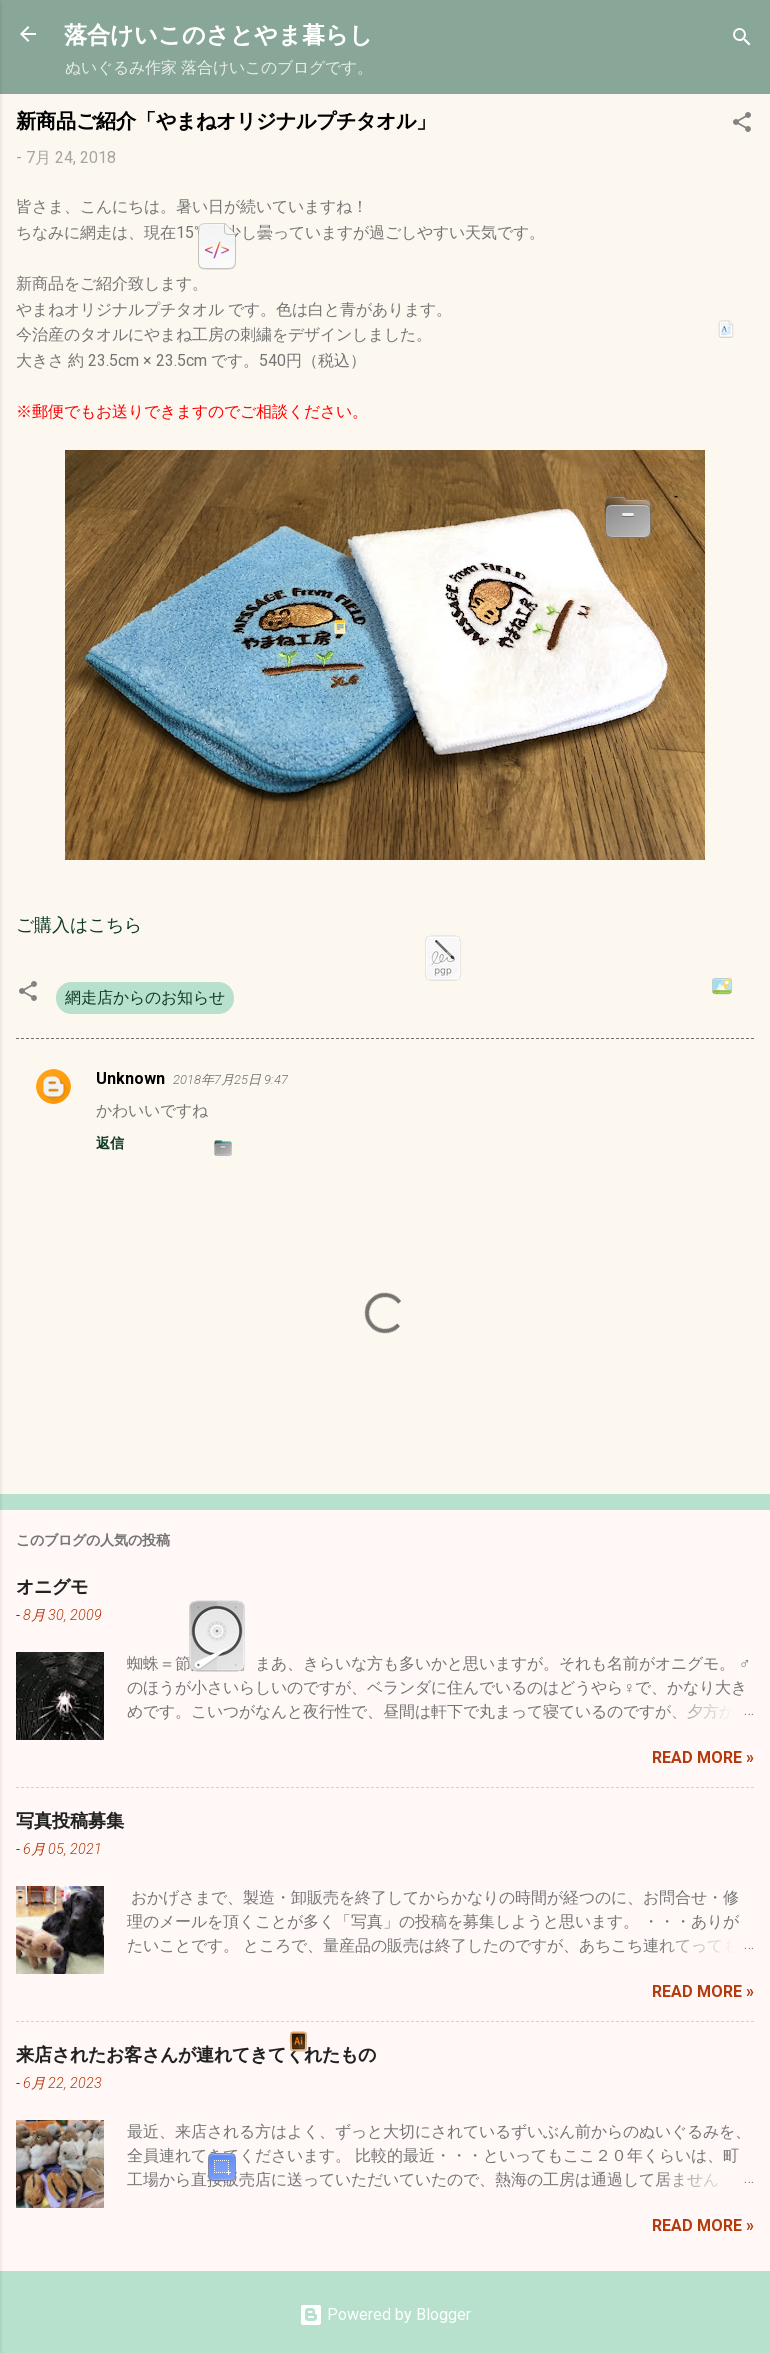  What do you see at coordinates (217, 246) in the screenshot?
I see `a maven xml configuration file` at bounding box center [217, 246].